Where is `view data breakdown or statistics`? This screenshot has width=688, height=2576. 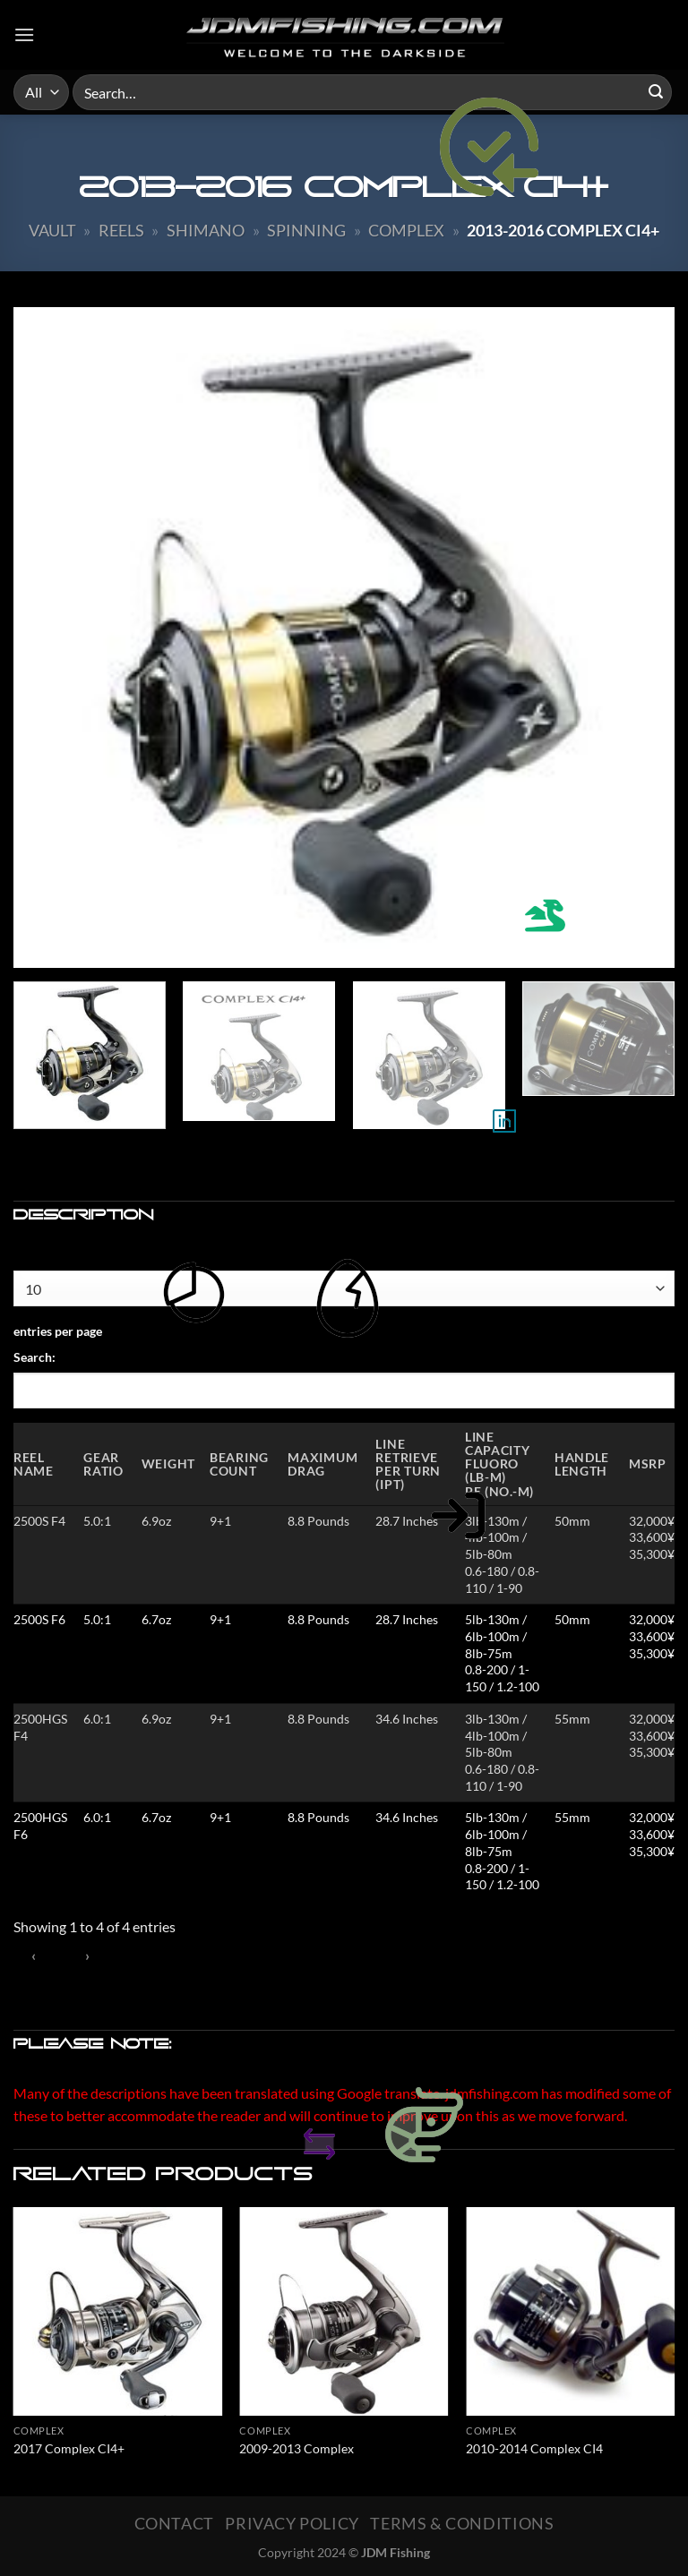
view data breakdown or statistics is located at coordinates (194, 1292).